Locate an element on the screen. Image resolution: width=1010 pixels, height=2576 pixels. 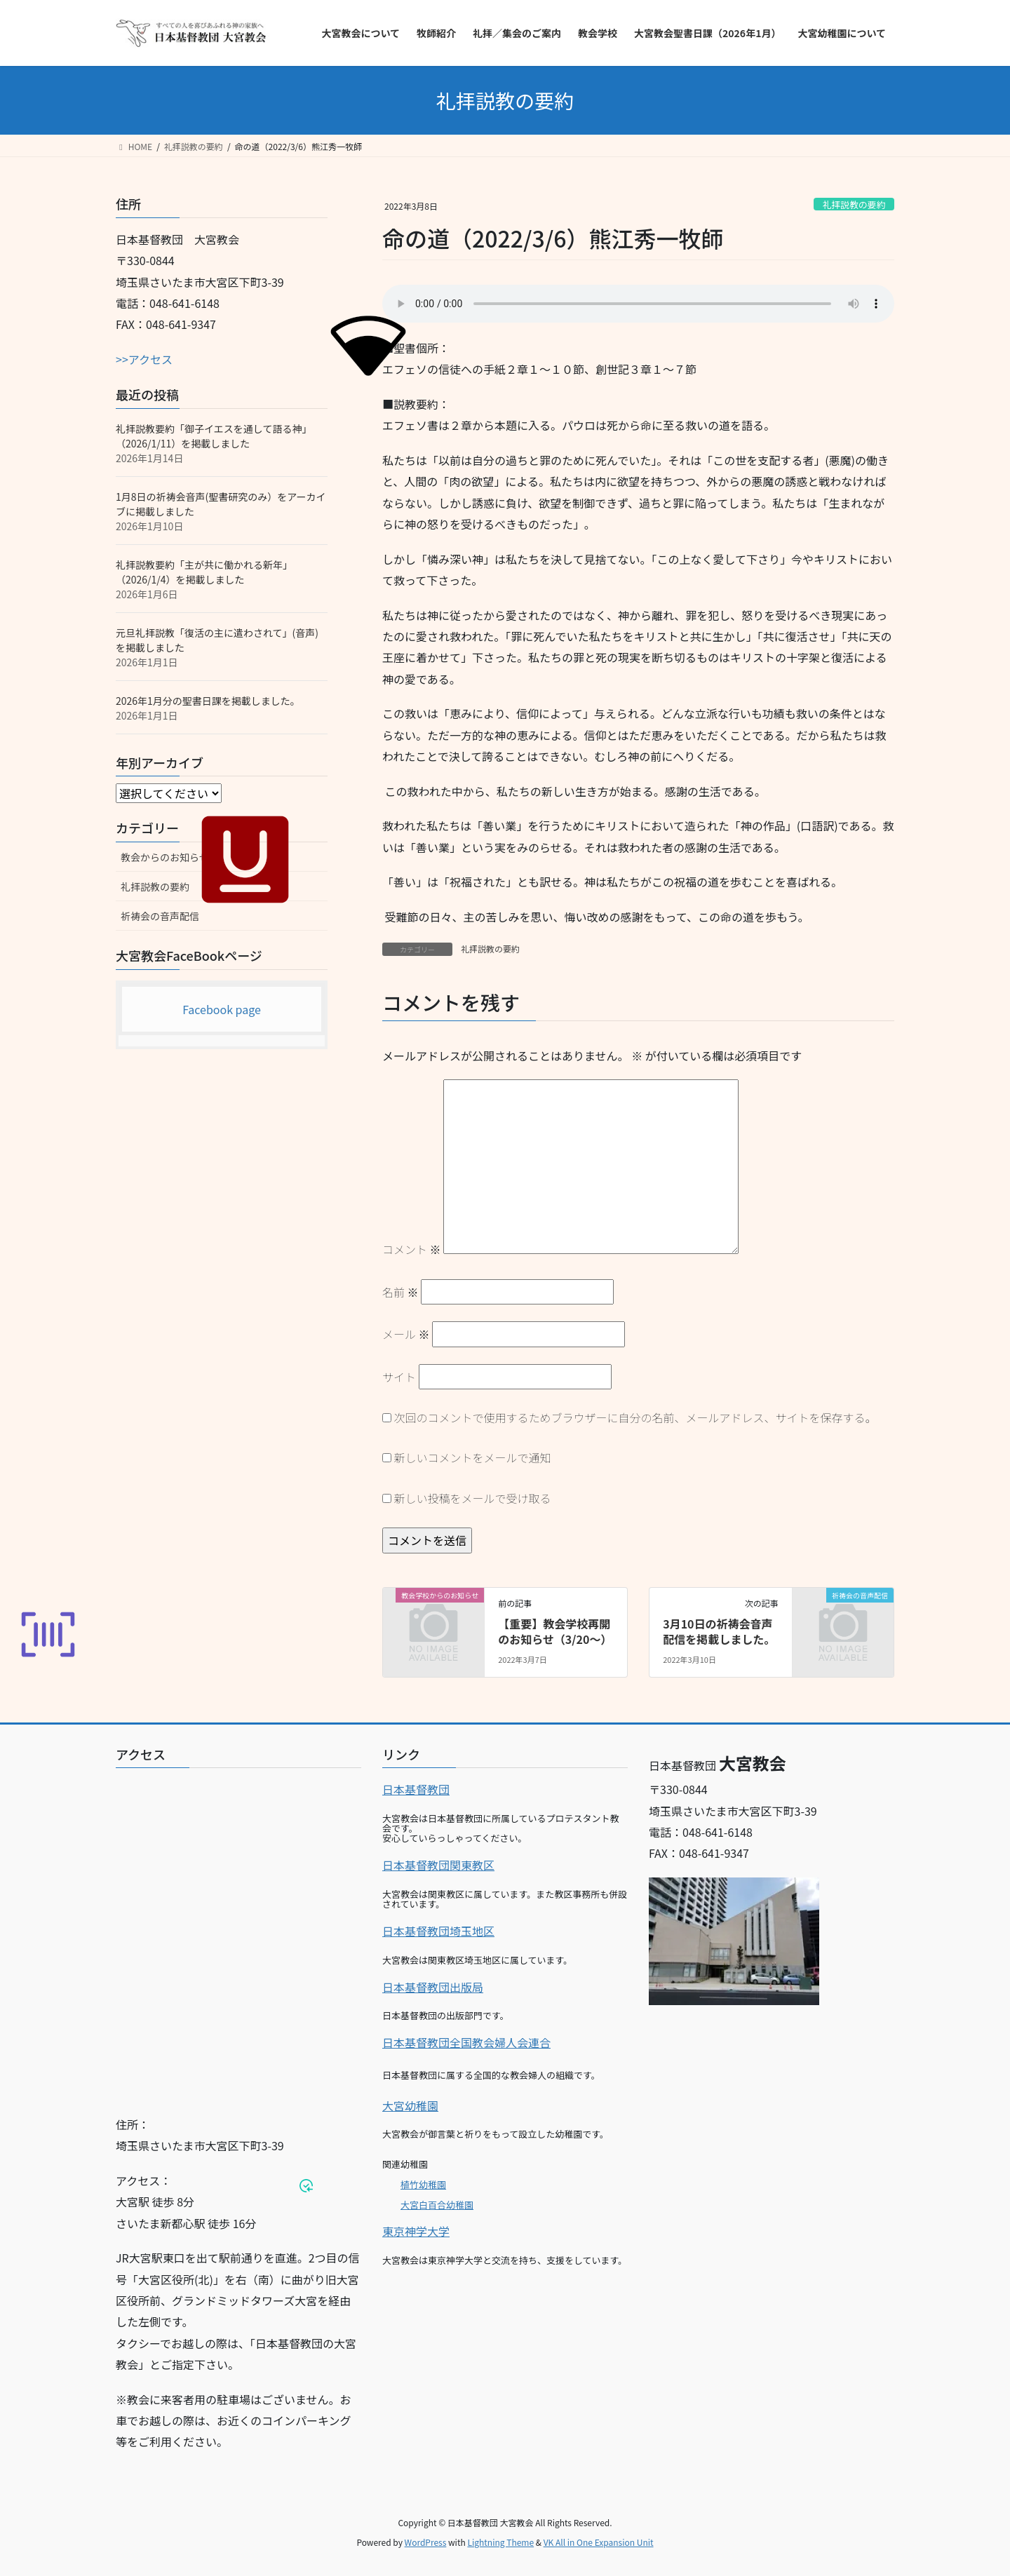
scan a barcode is located at coordinates (48, 1634).